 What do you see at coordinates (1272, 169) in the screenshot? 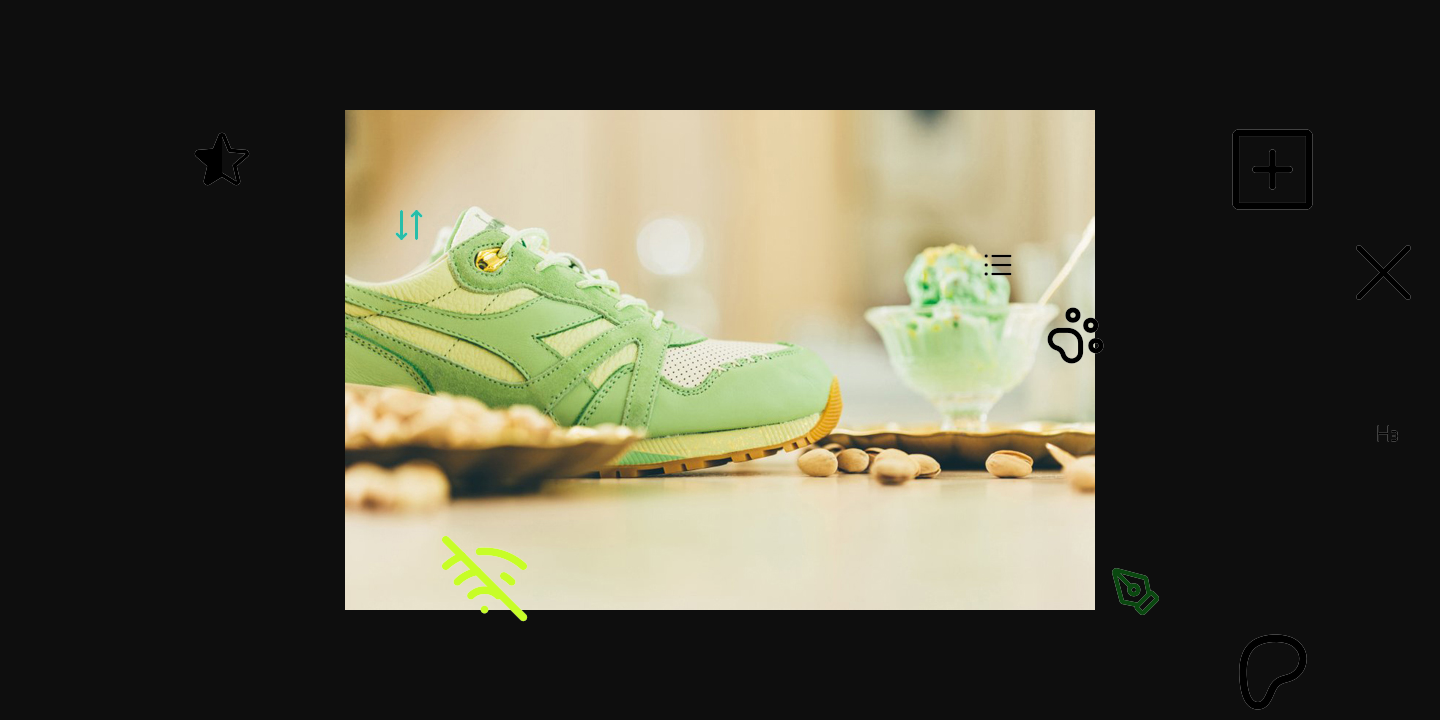
I see `add a new item` at bounding box center [1272, 169].